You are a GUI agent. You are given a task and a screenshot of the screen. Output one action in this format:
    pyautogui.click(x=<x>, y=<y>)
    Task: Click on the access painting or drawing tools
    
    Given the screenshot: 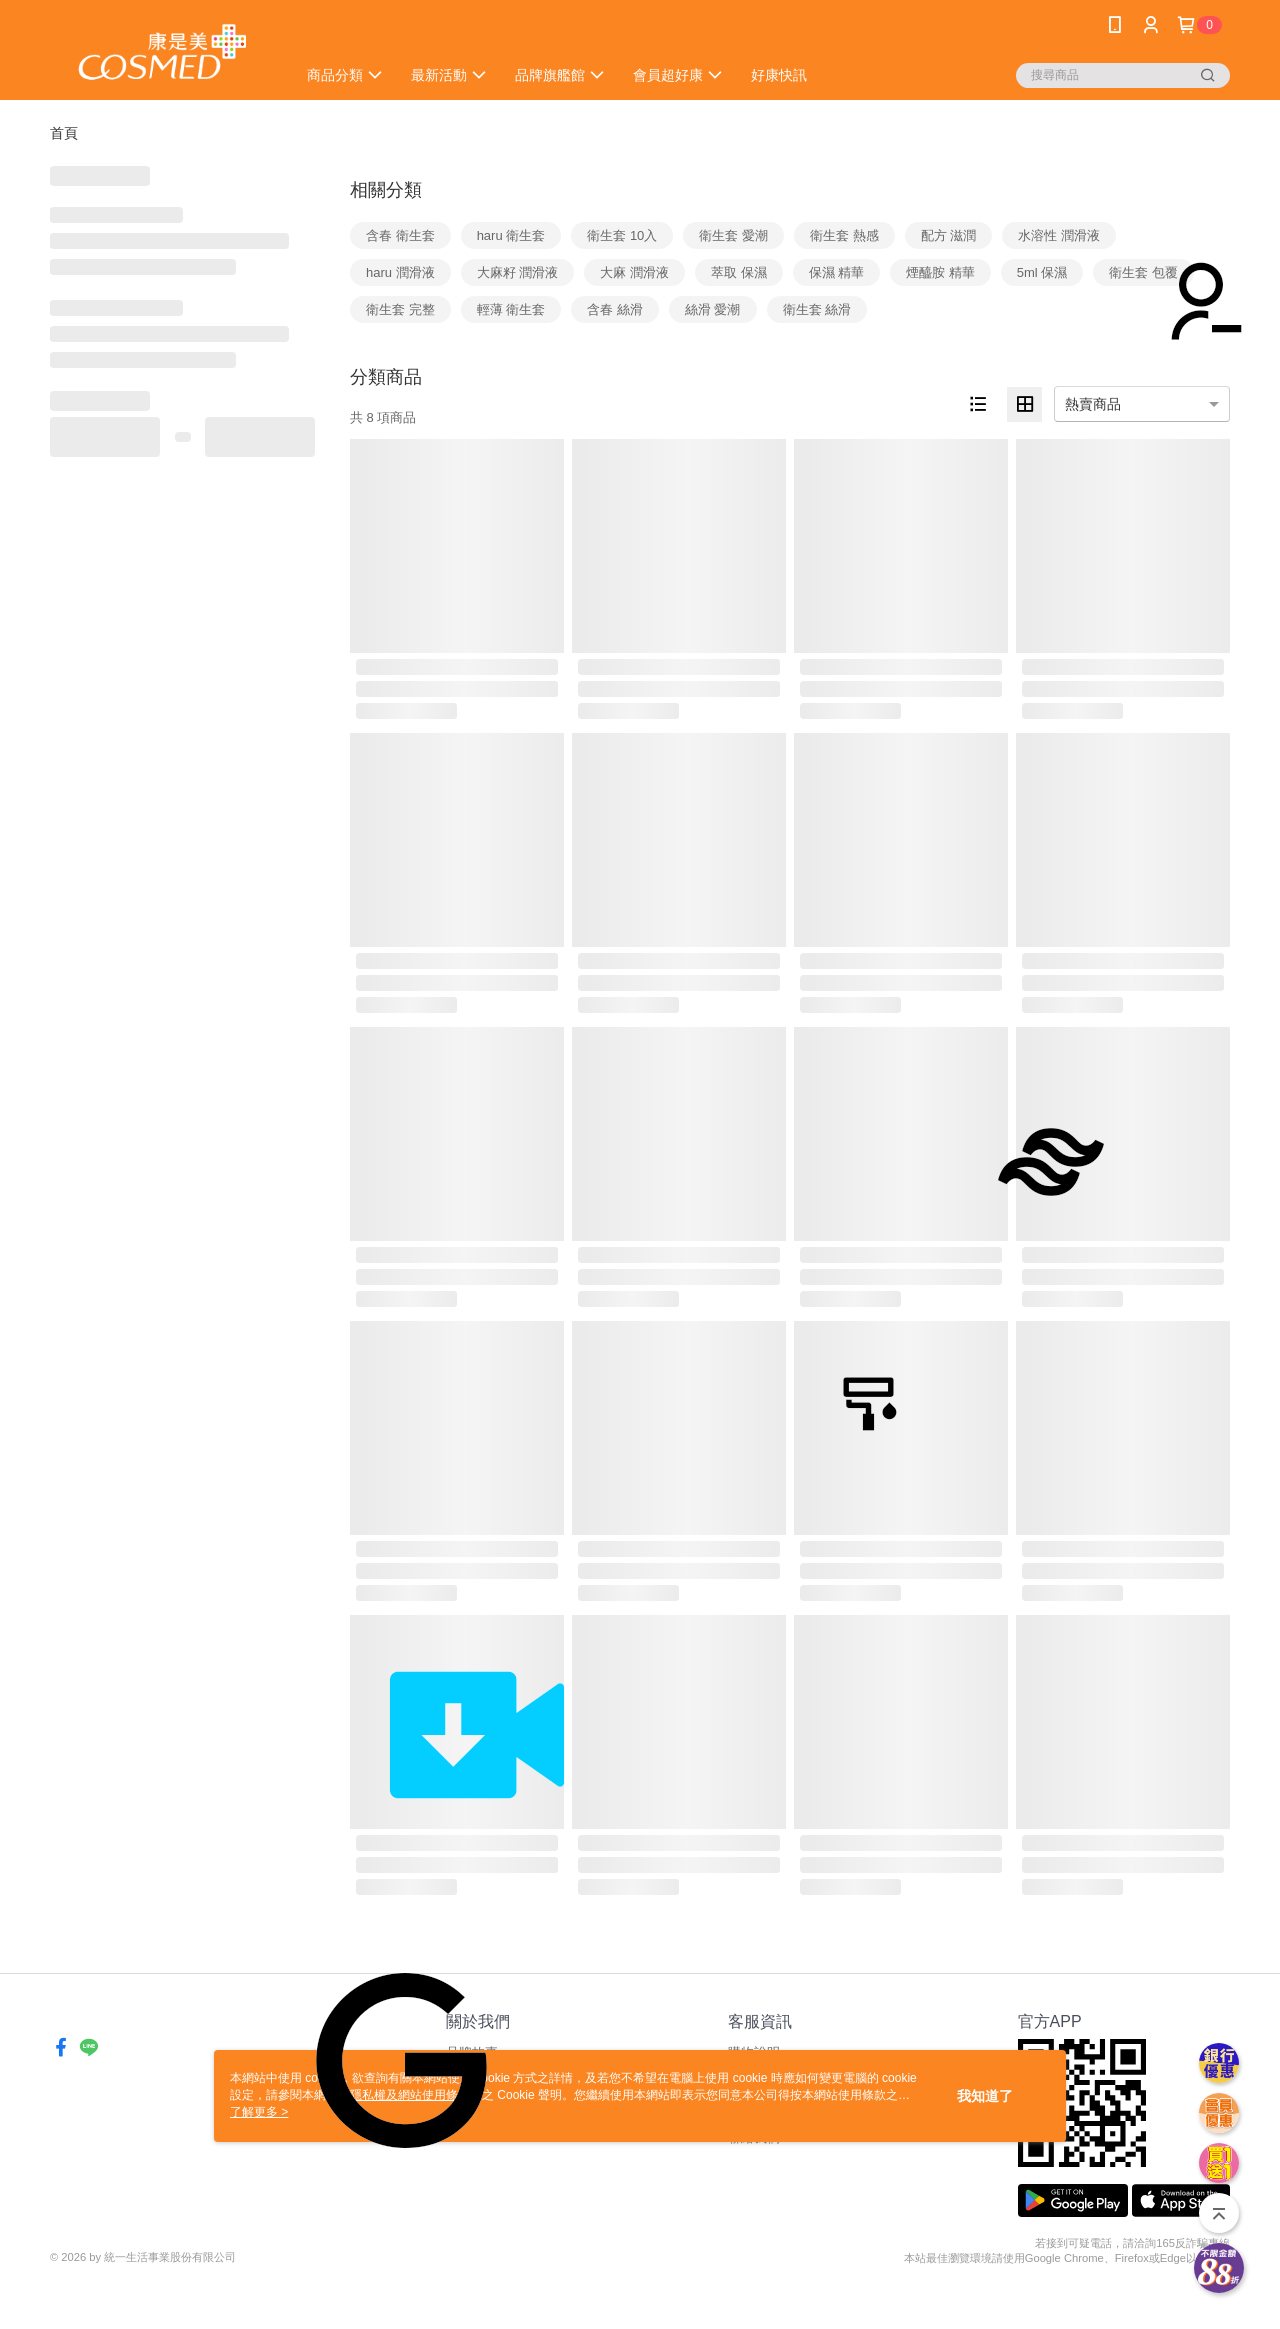 What is the action you would take?
    pyautogui.click(x=868, y=1402)
    